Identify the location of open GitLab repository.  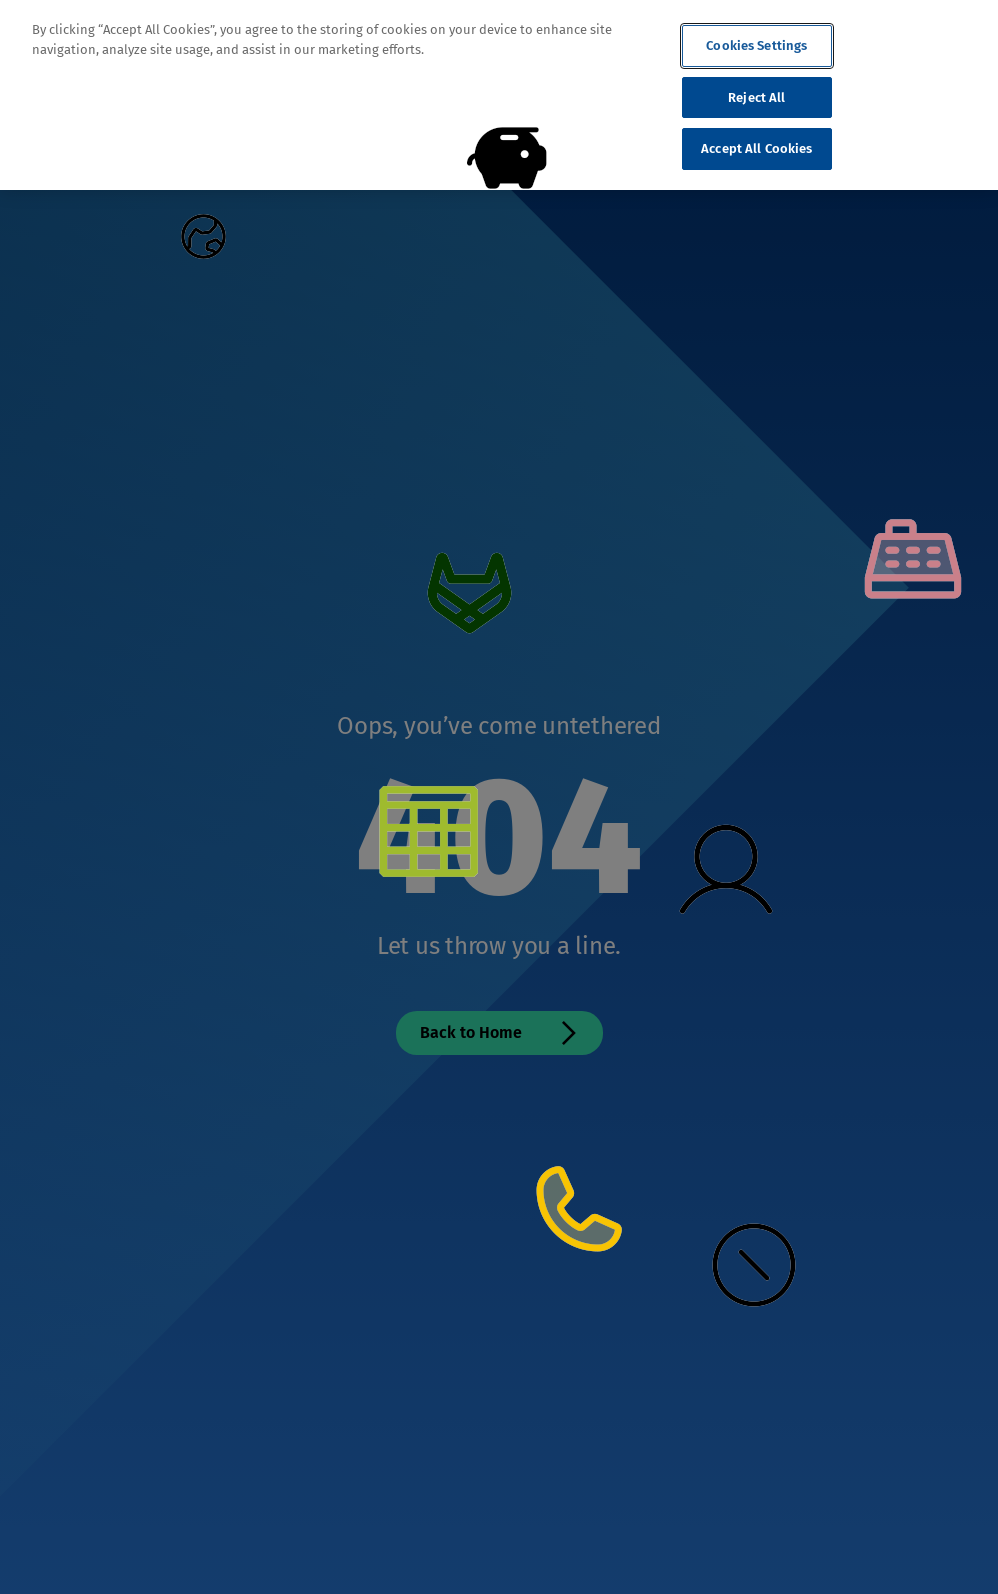
(469, 591).